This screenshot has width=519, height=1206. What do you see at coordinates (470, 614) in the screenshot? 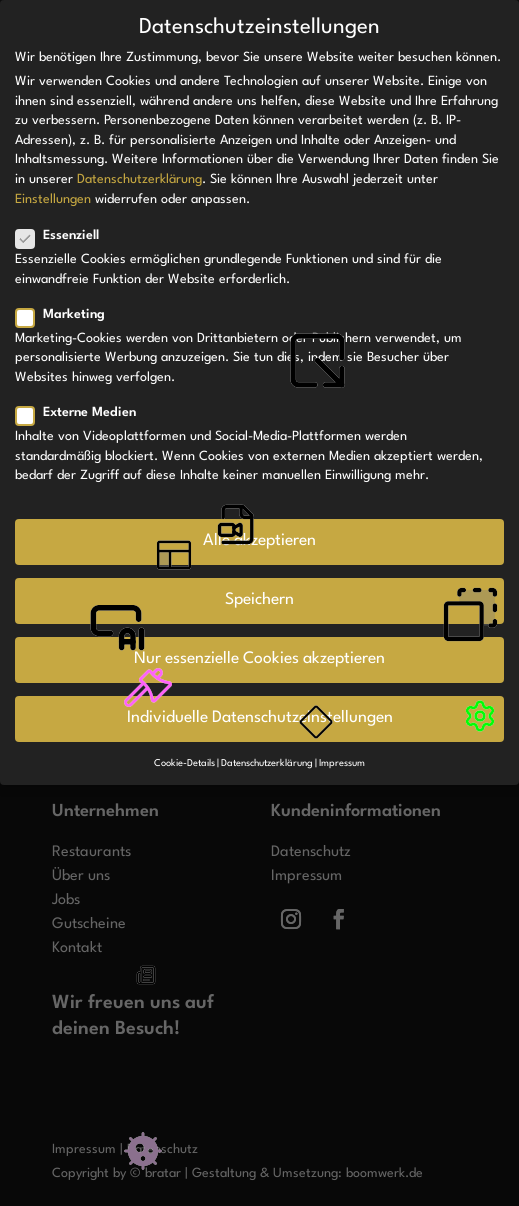
I see `select background layer` at bounding box center [470, 614].